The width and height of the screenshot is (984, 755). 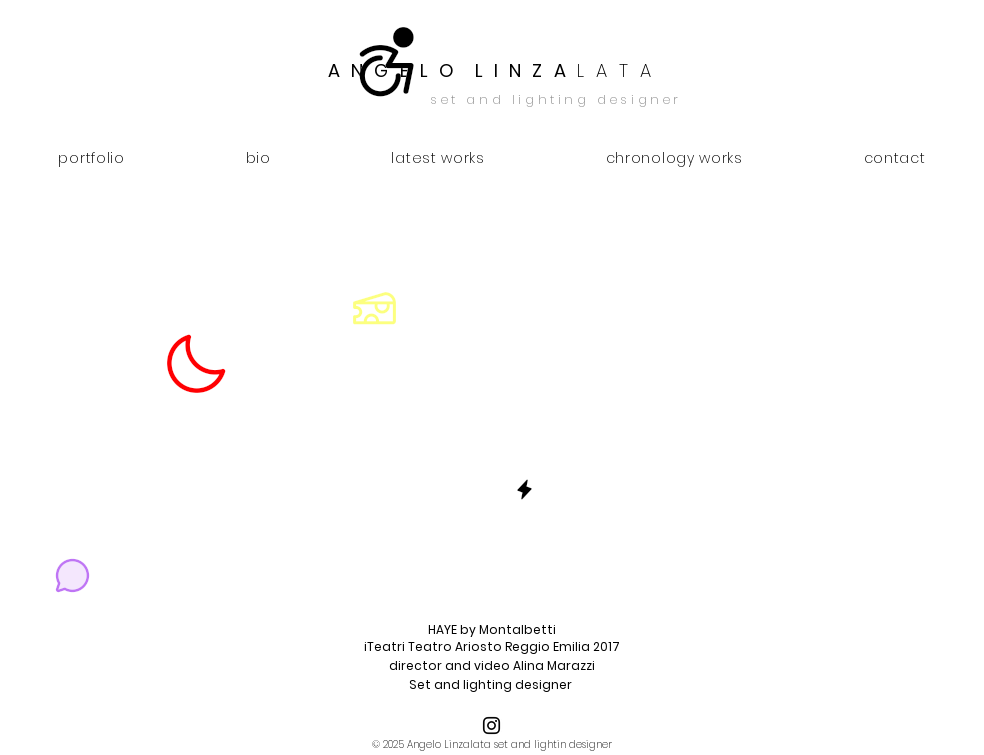 I want to click on open chat or messaging, so click(x=72, y=575).